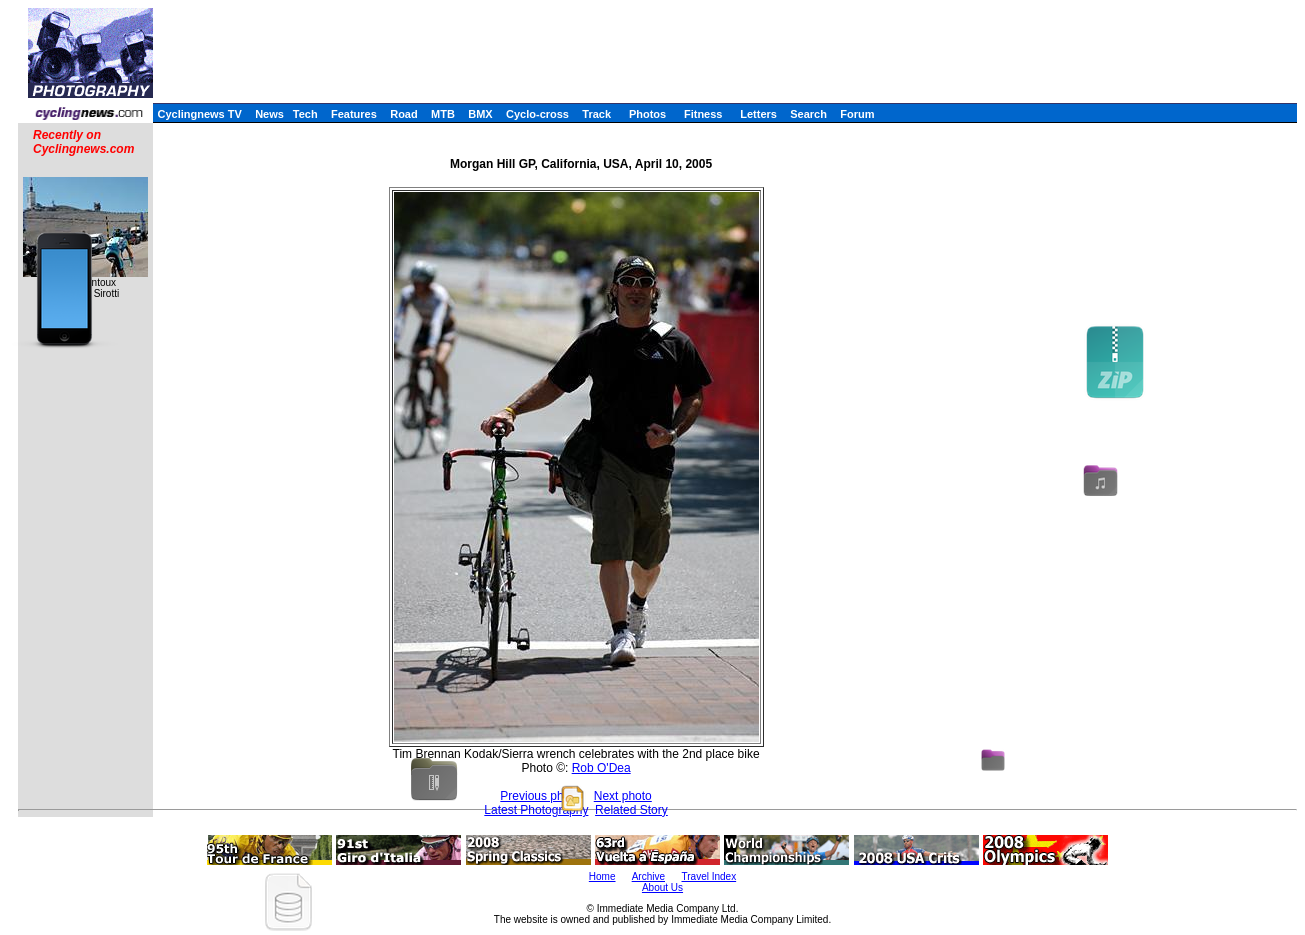 Image resolution: width=1305 pixels, height=935 pixels. What do you see at coordinates (993, 760) in the screenshot?
I see `open folder containing files` at bounding box center [993, 760].